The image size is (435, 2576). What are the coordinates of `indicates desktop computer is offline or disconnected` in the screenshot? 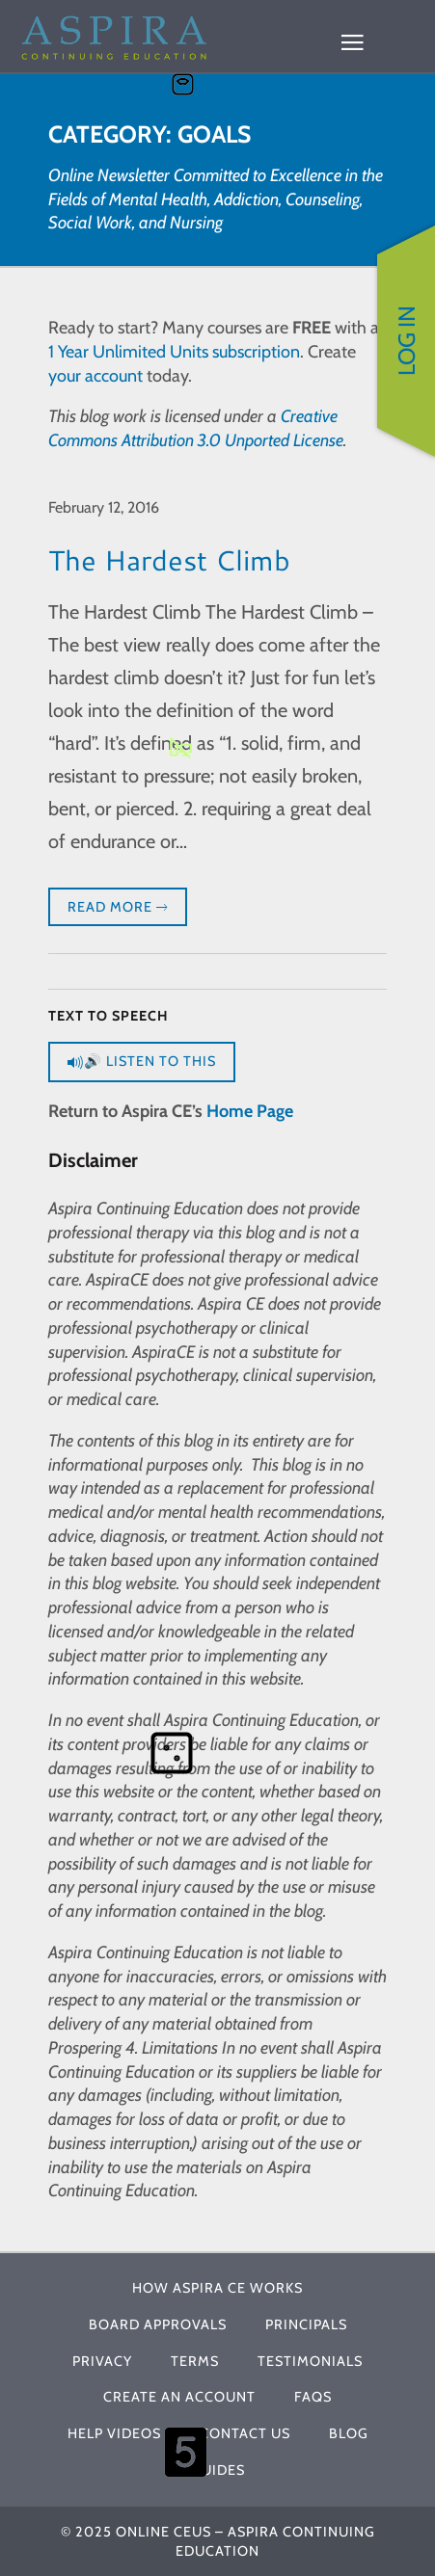 It's located at (180, 748).